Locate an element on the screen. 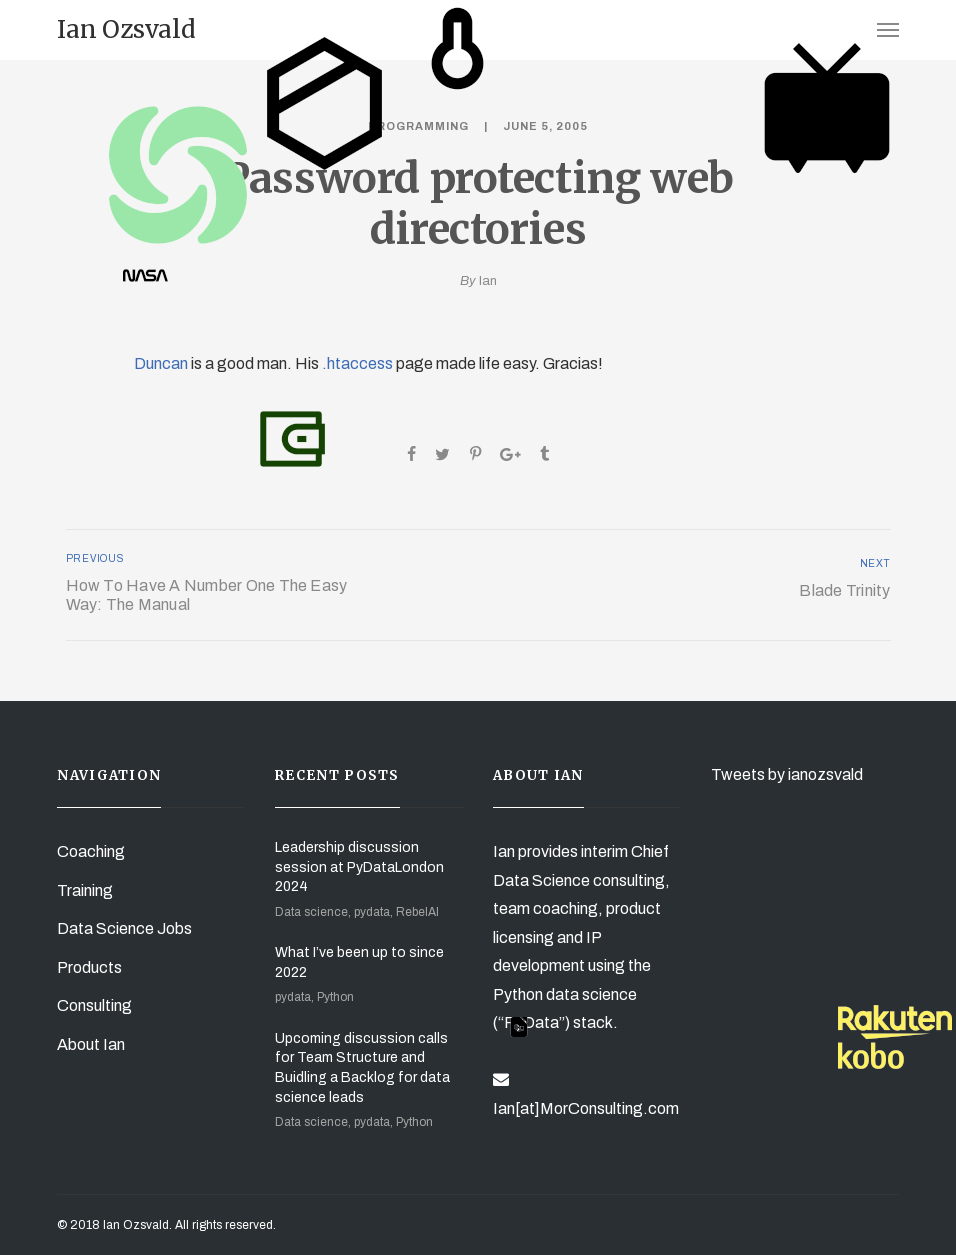 This screenshot has width=956, height=1255. open the sololearn app is located at coordinates (178, 175).